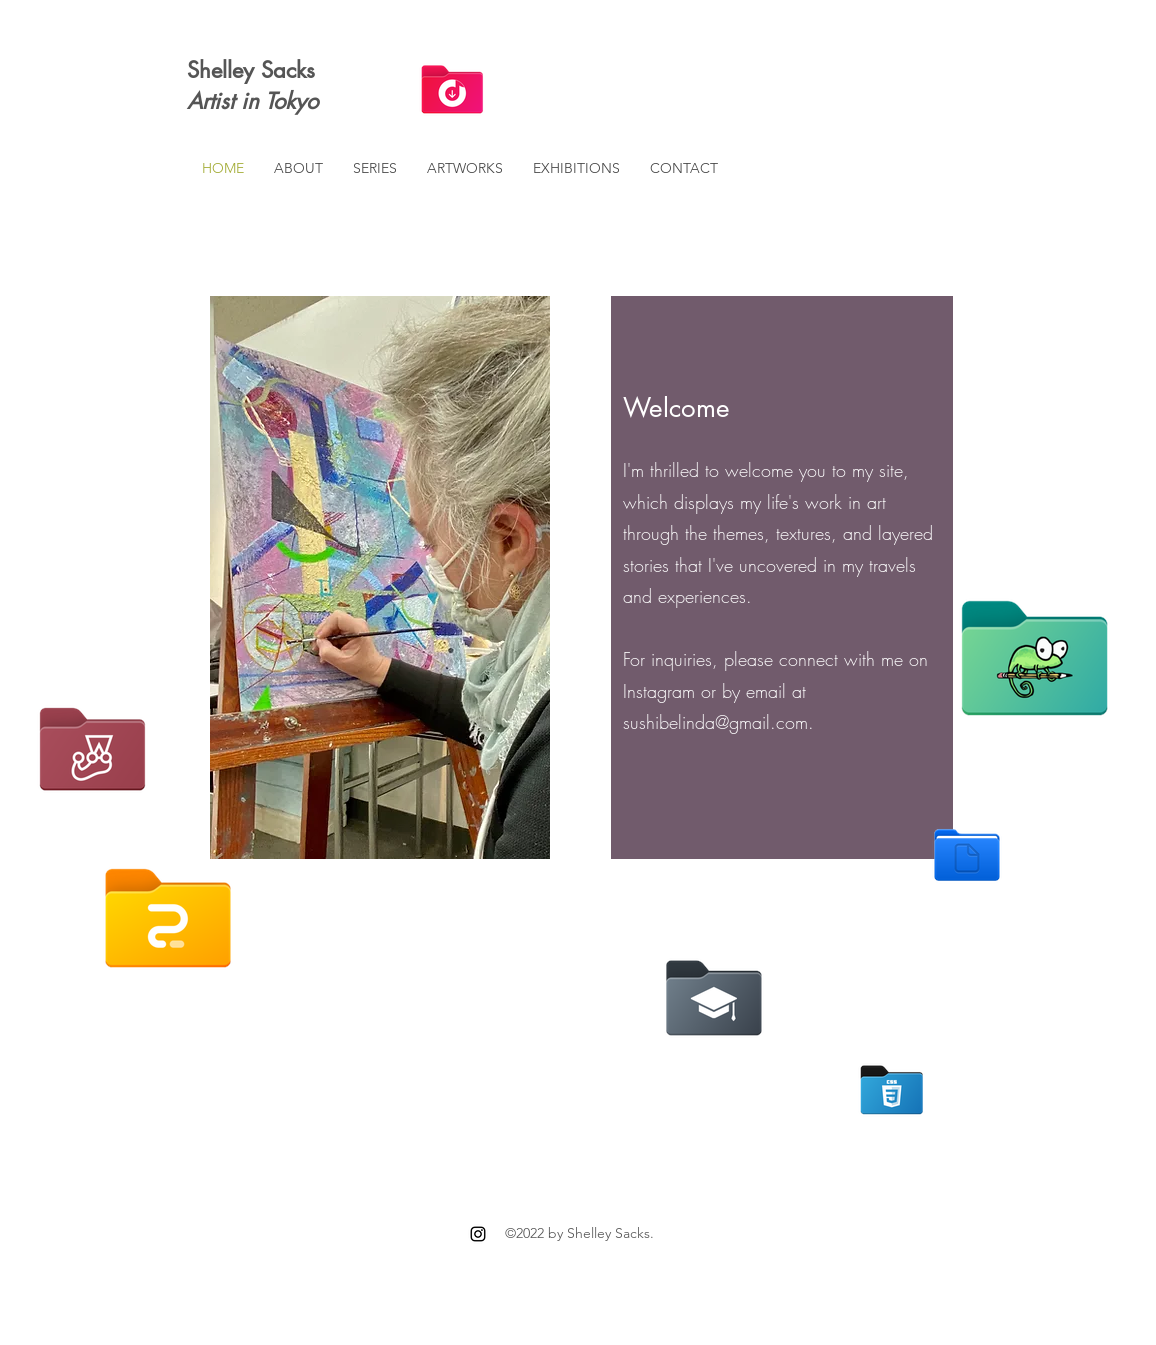  Describe the element at coordinates (92, 752) in the screenshot. I see `folder containing jest testing framework files` at that location.